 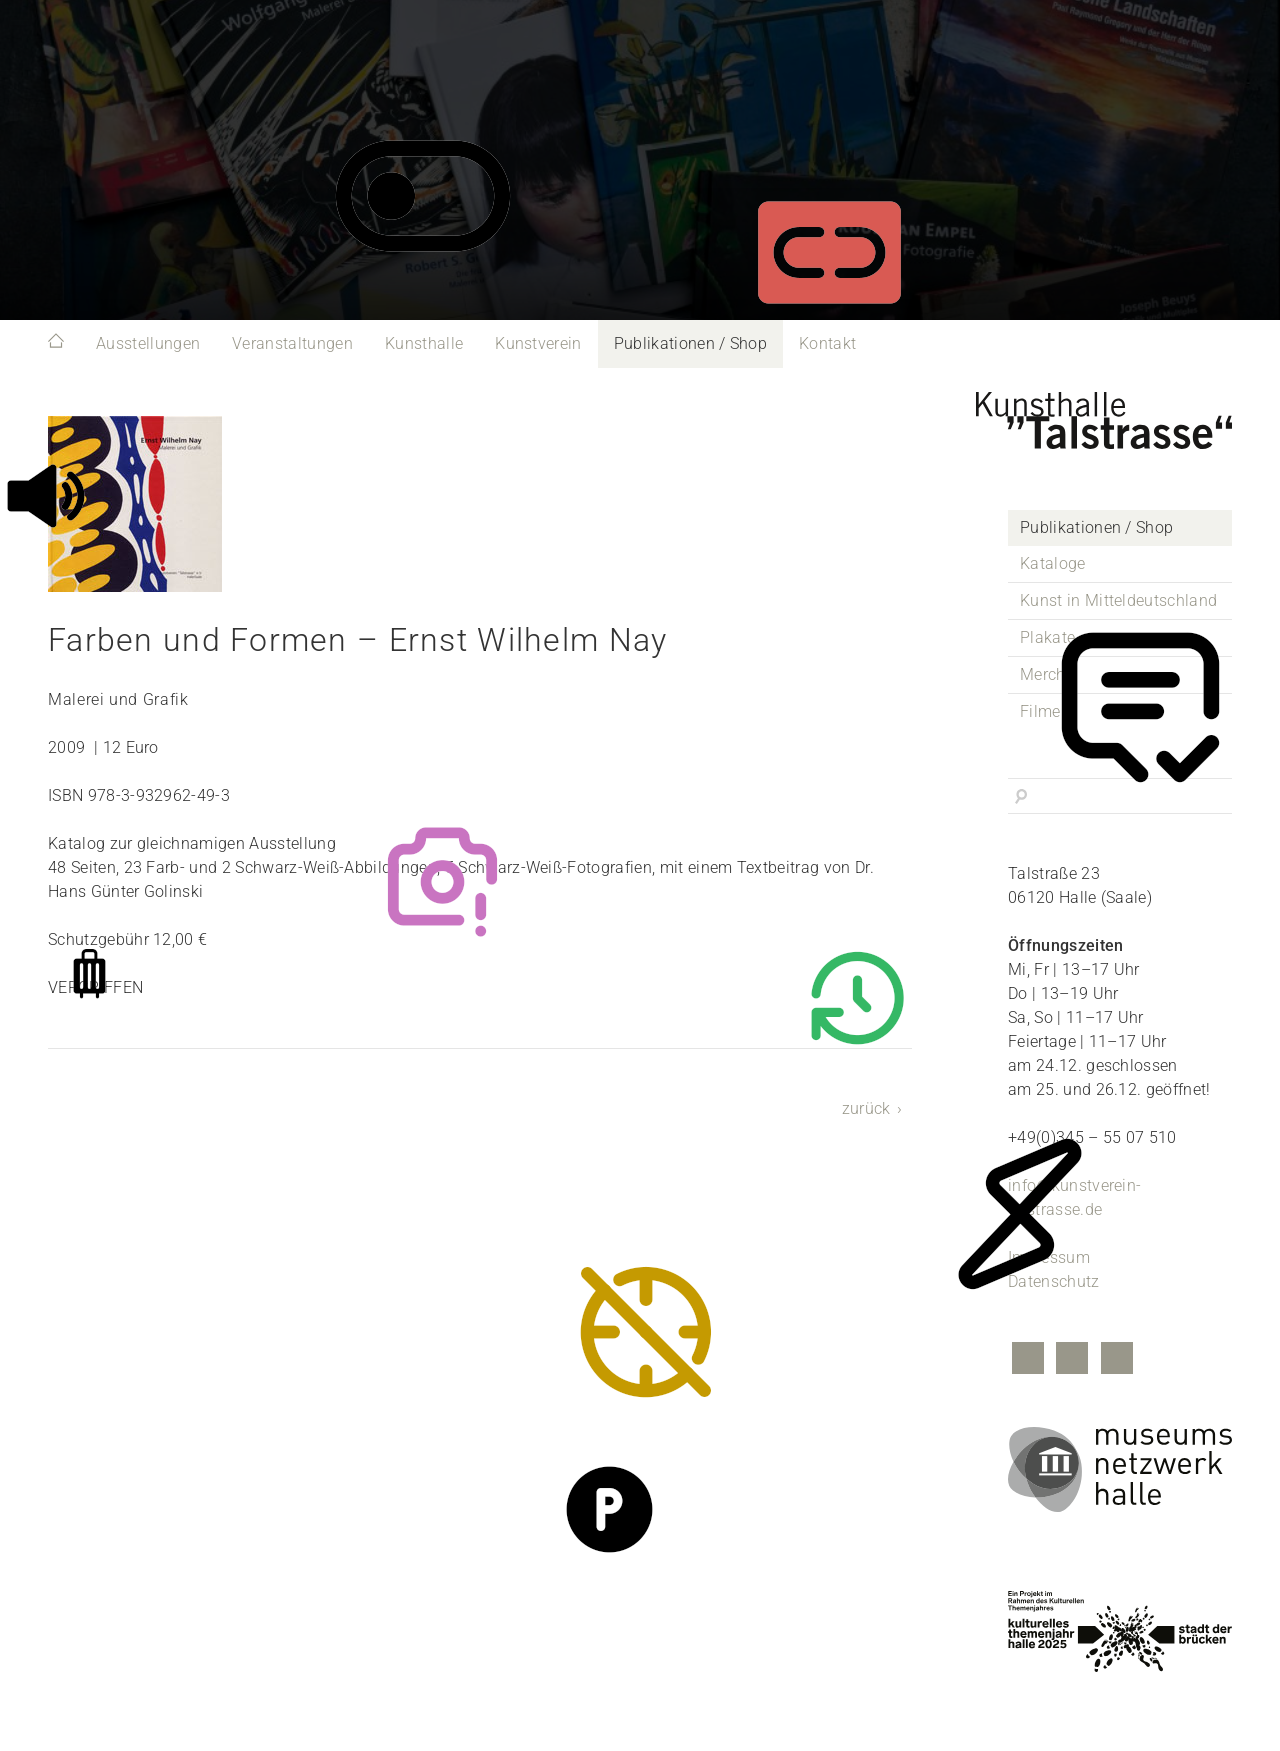 I want to click on toggle switch in off position, so click(x=423, y=196).